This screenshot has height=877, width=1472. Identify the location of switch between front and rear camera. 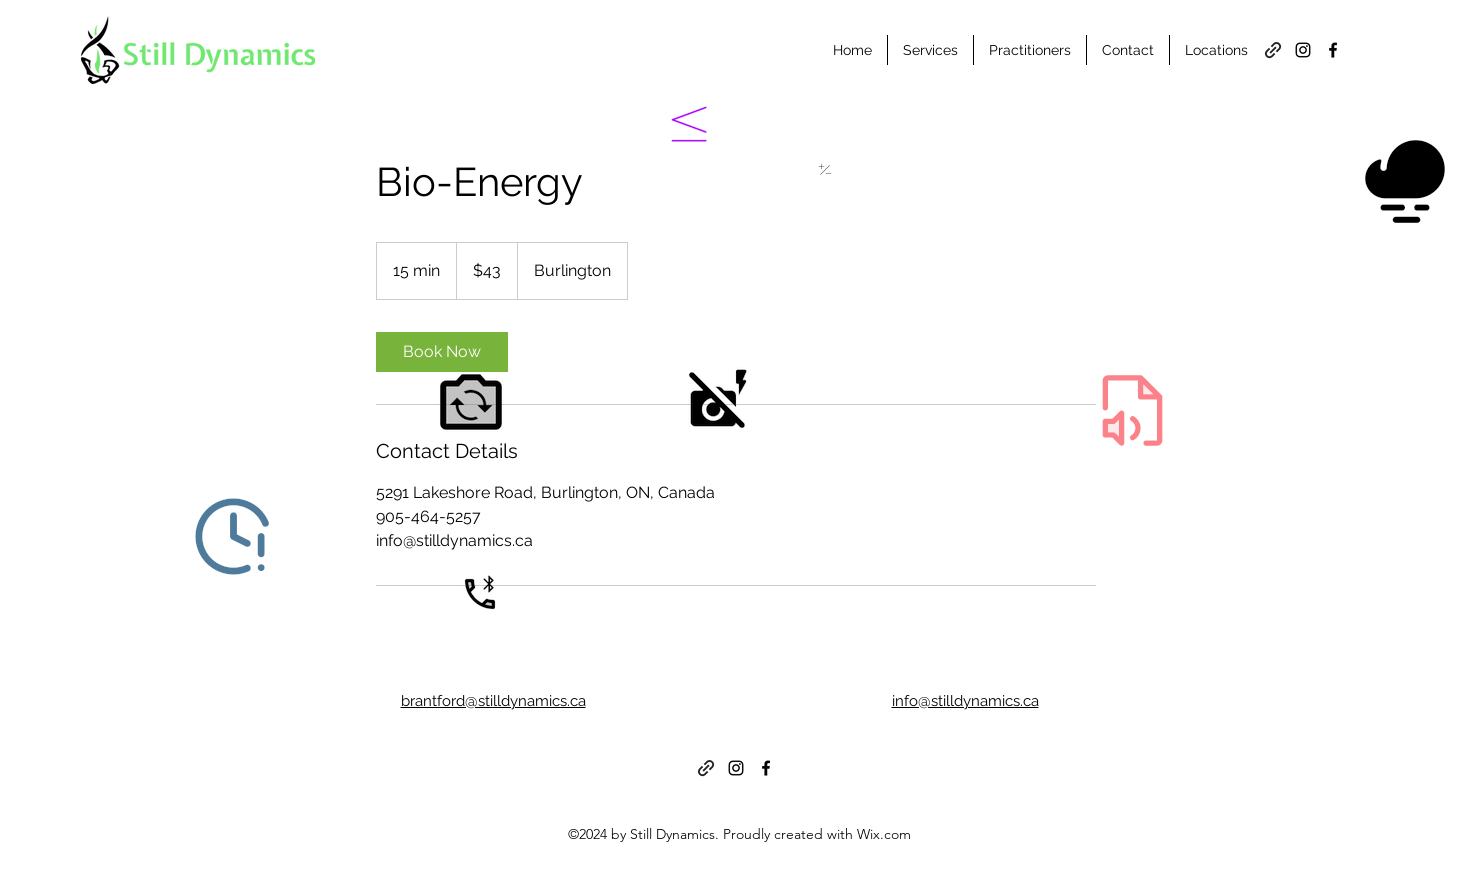
(471, 402).